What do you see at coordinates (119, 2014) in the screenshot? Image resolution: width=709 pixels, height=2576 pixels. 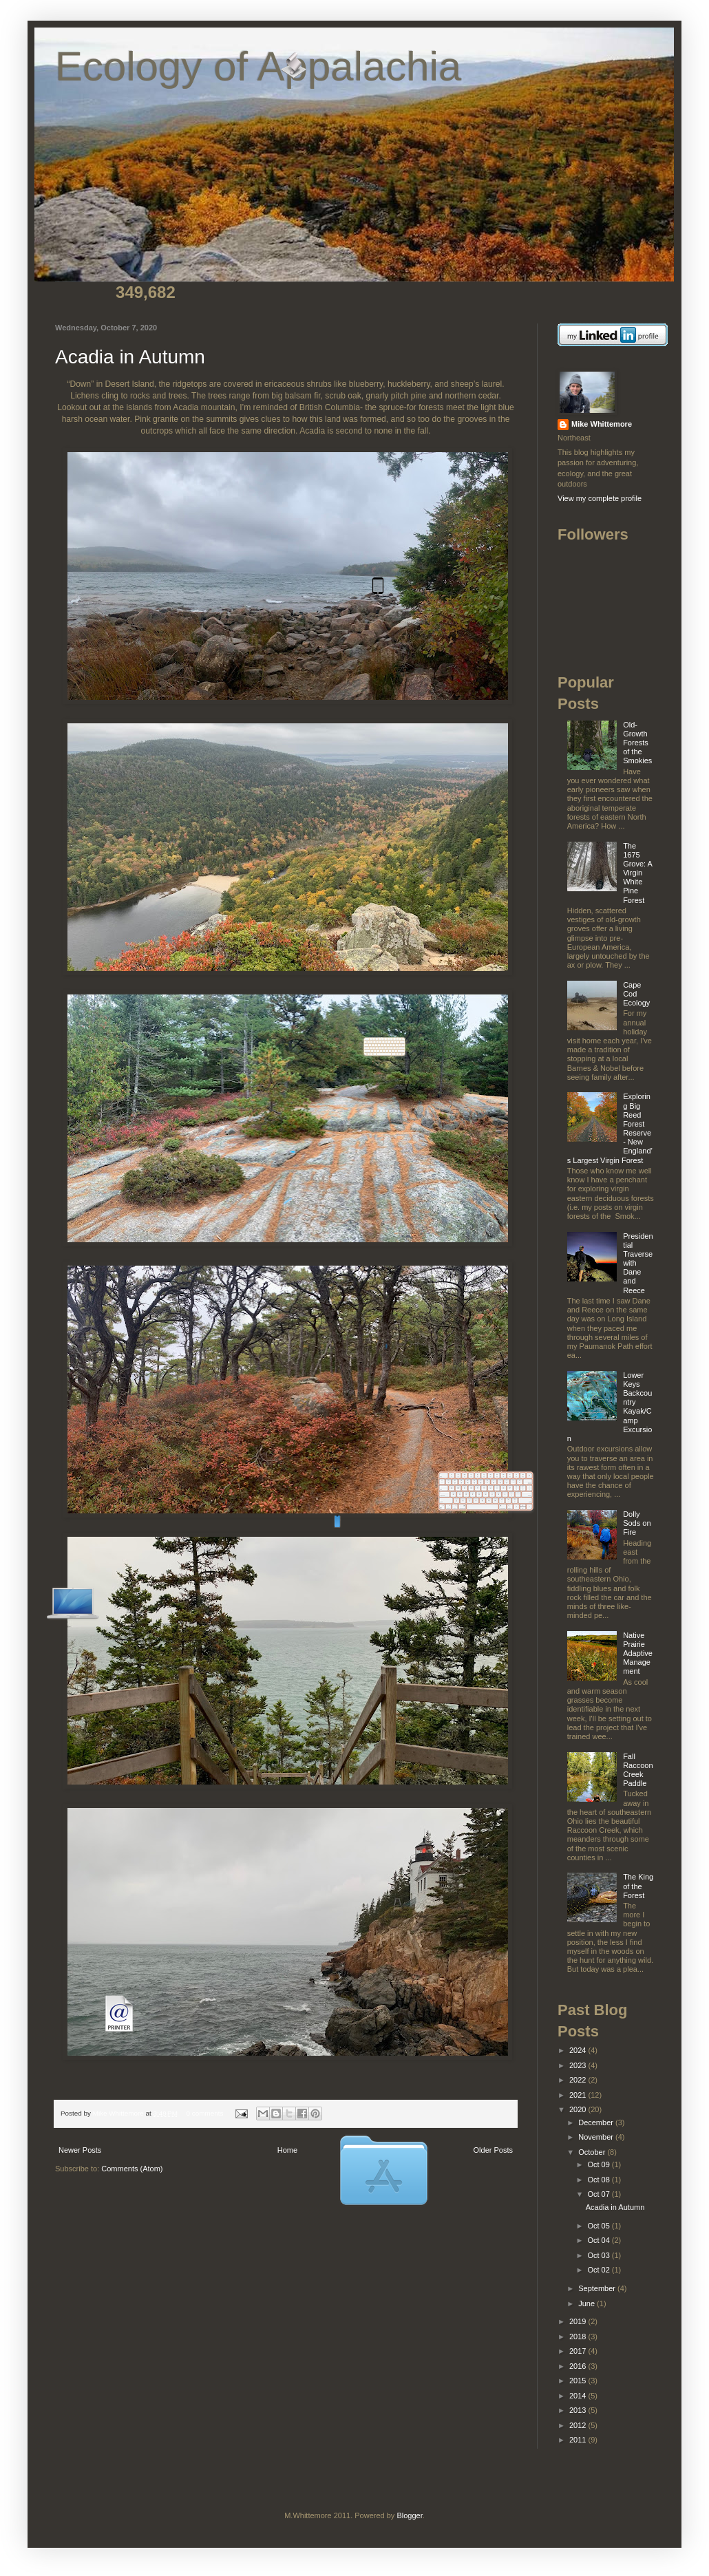 I see `add a network printer using a URL or IP address` at bounding box center [119, 2014].